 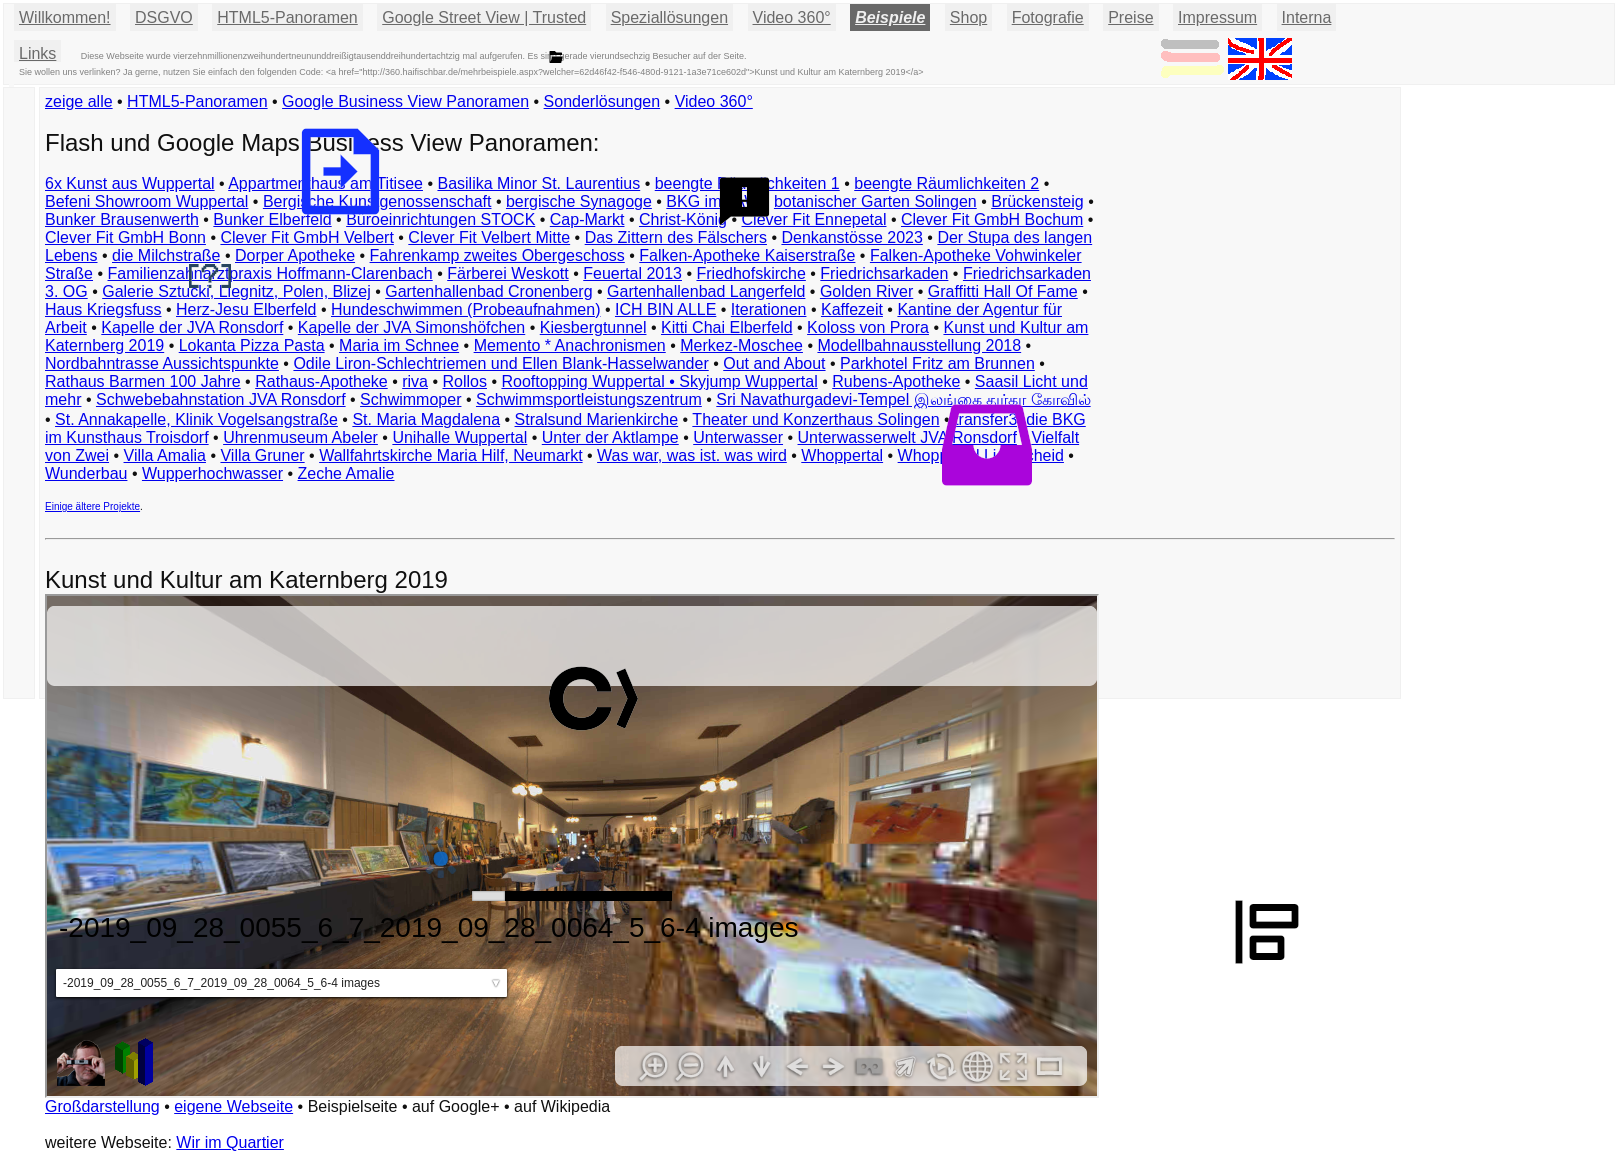 What do you see at coordinates (210, 276) in the screenshot?
I see `visit the Philadelphia Inquirer website` at bounding box center [210, 276].